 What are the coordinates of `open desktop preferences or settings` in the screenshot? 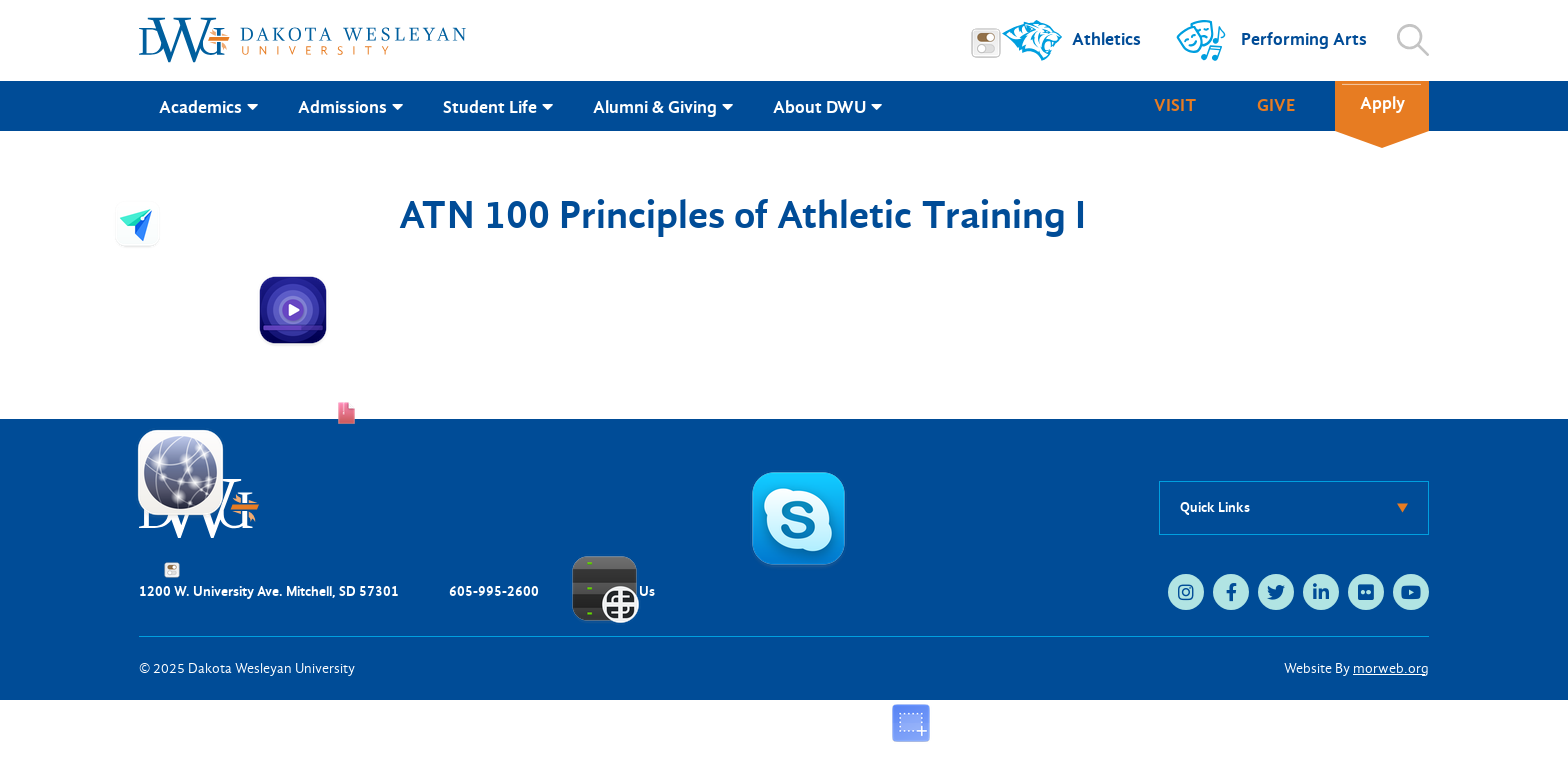 It's located at (986, 43).